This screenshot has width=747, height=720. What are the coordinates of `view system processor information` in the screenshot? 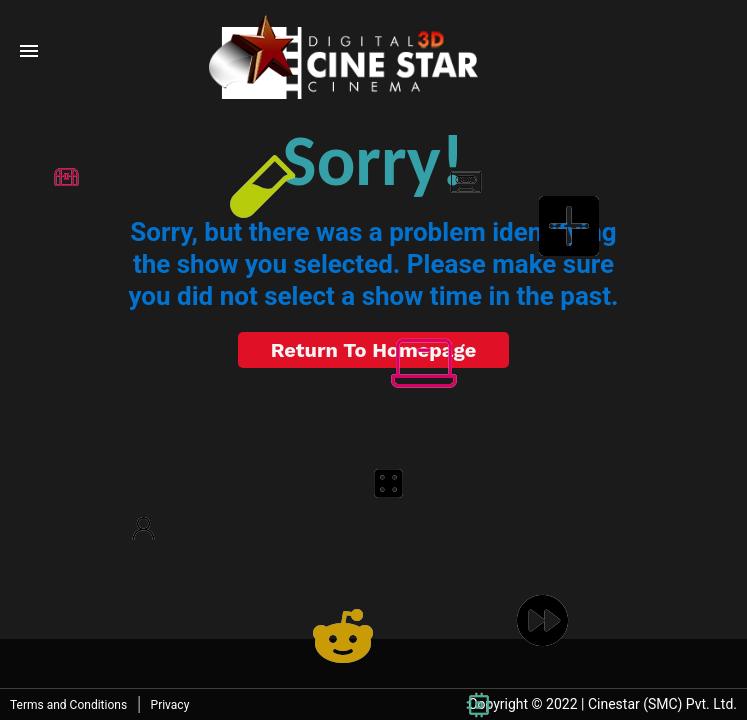 It's located at (479, 705).